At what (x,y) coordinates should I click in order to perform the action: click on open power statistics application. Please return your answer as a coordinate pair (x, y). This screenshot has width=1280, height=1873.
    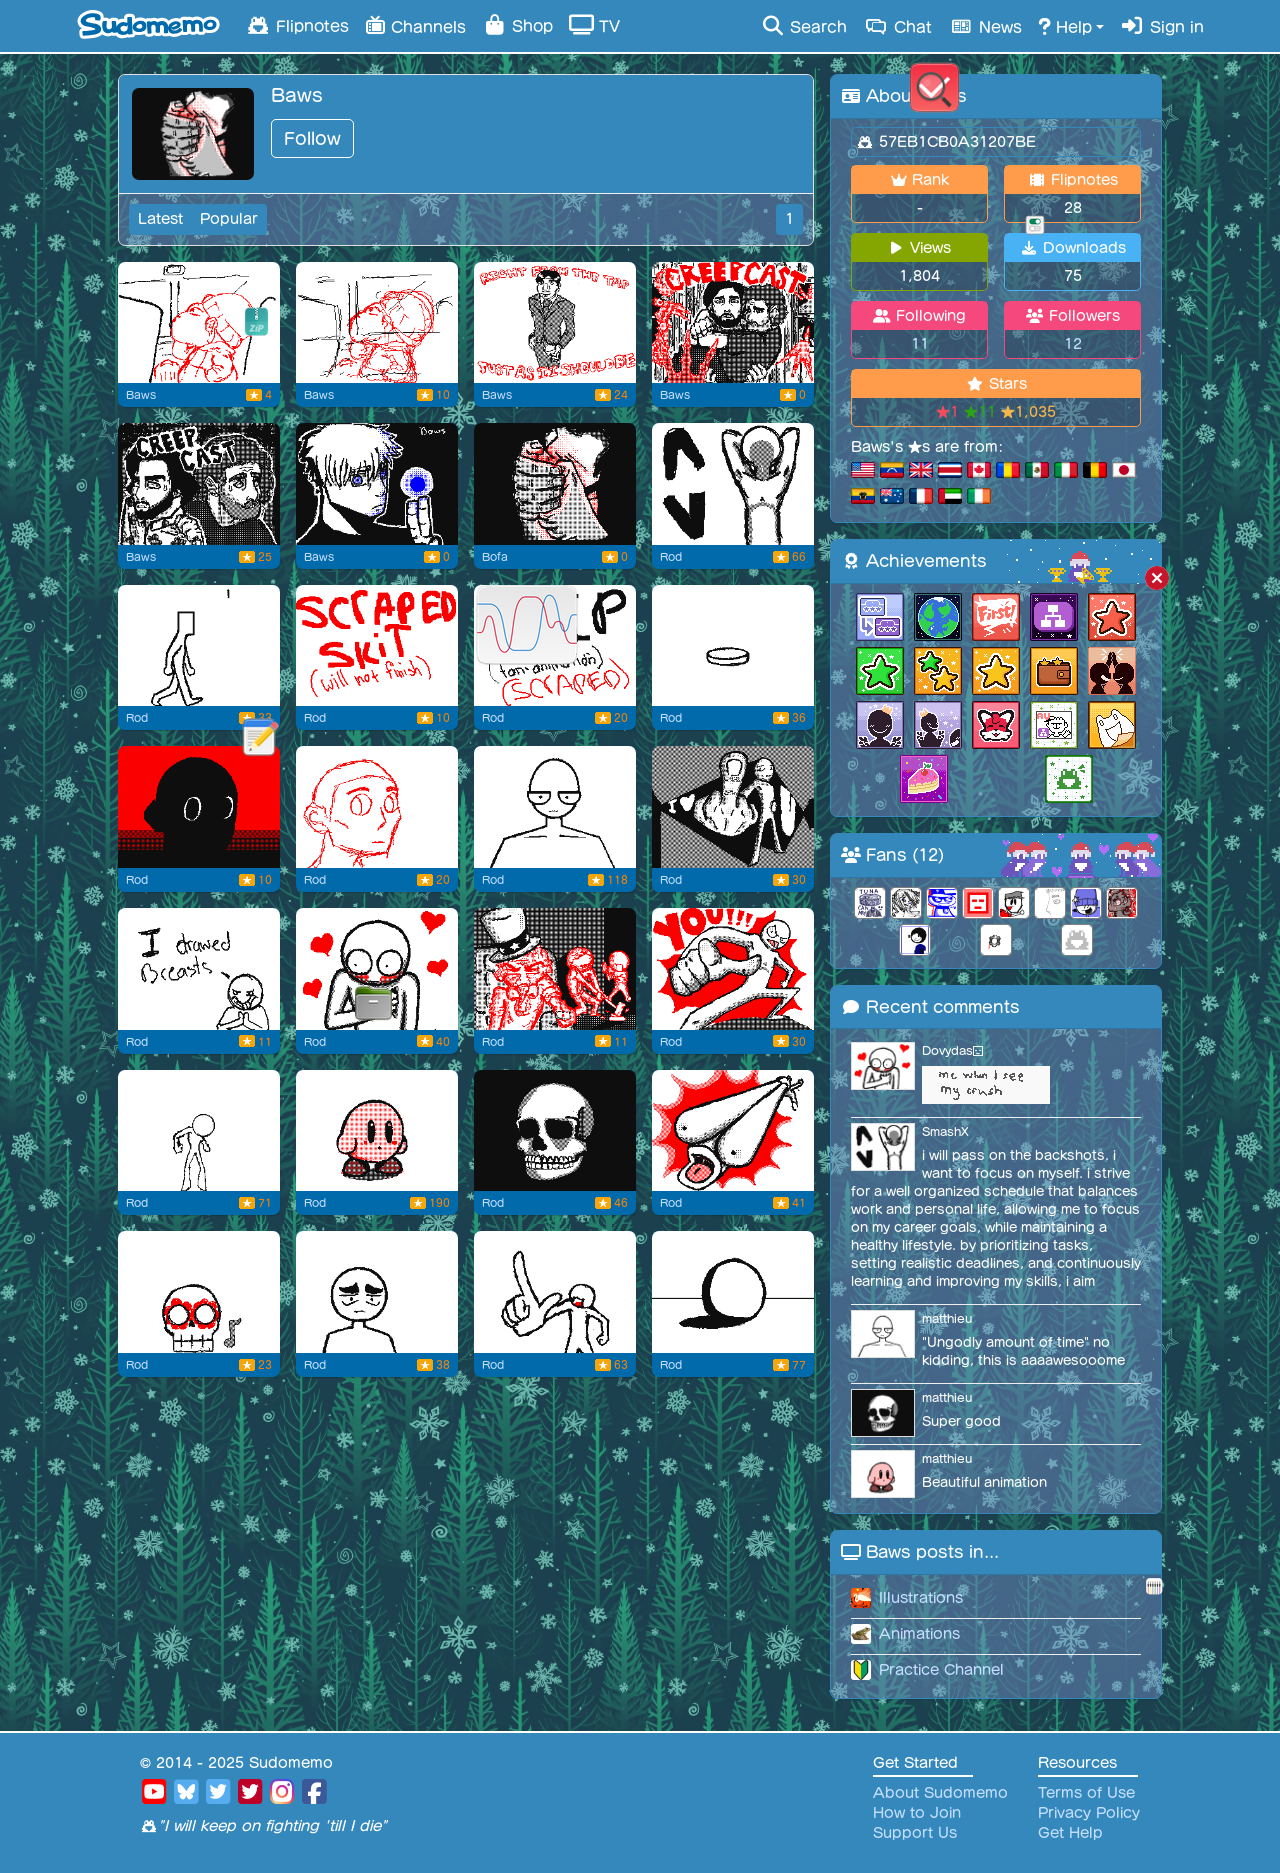
    Looking at the image, I should click on (527, 625).